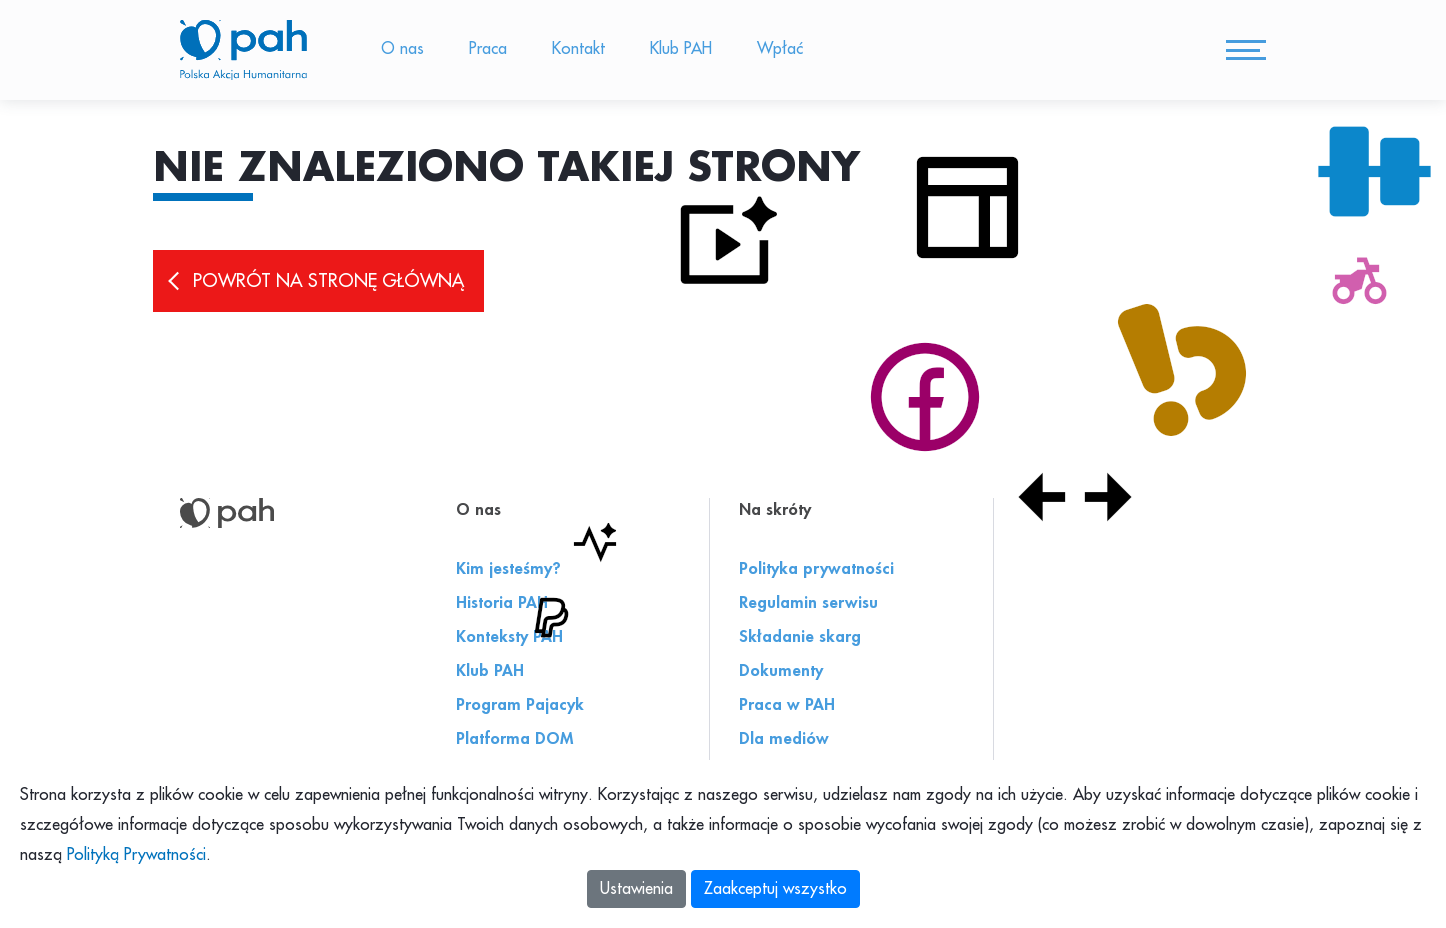 The height and width of the screenshot is (928, 1446). Describe the element at coordinates (1374, 171) in the screenshot. I see `align items to vertical center` at that location.